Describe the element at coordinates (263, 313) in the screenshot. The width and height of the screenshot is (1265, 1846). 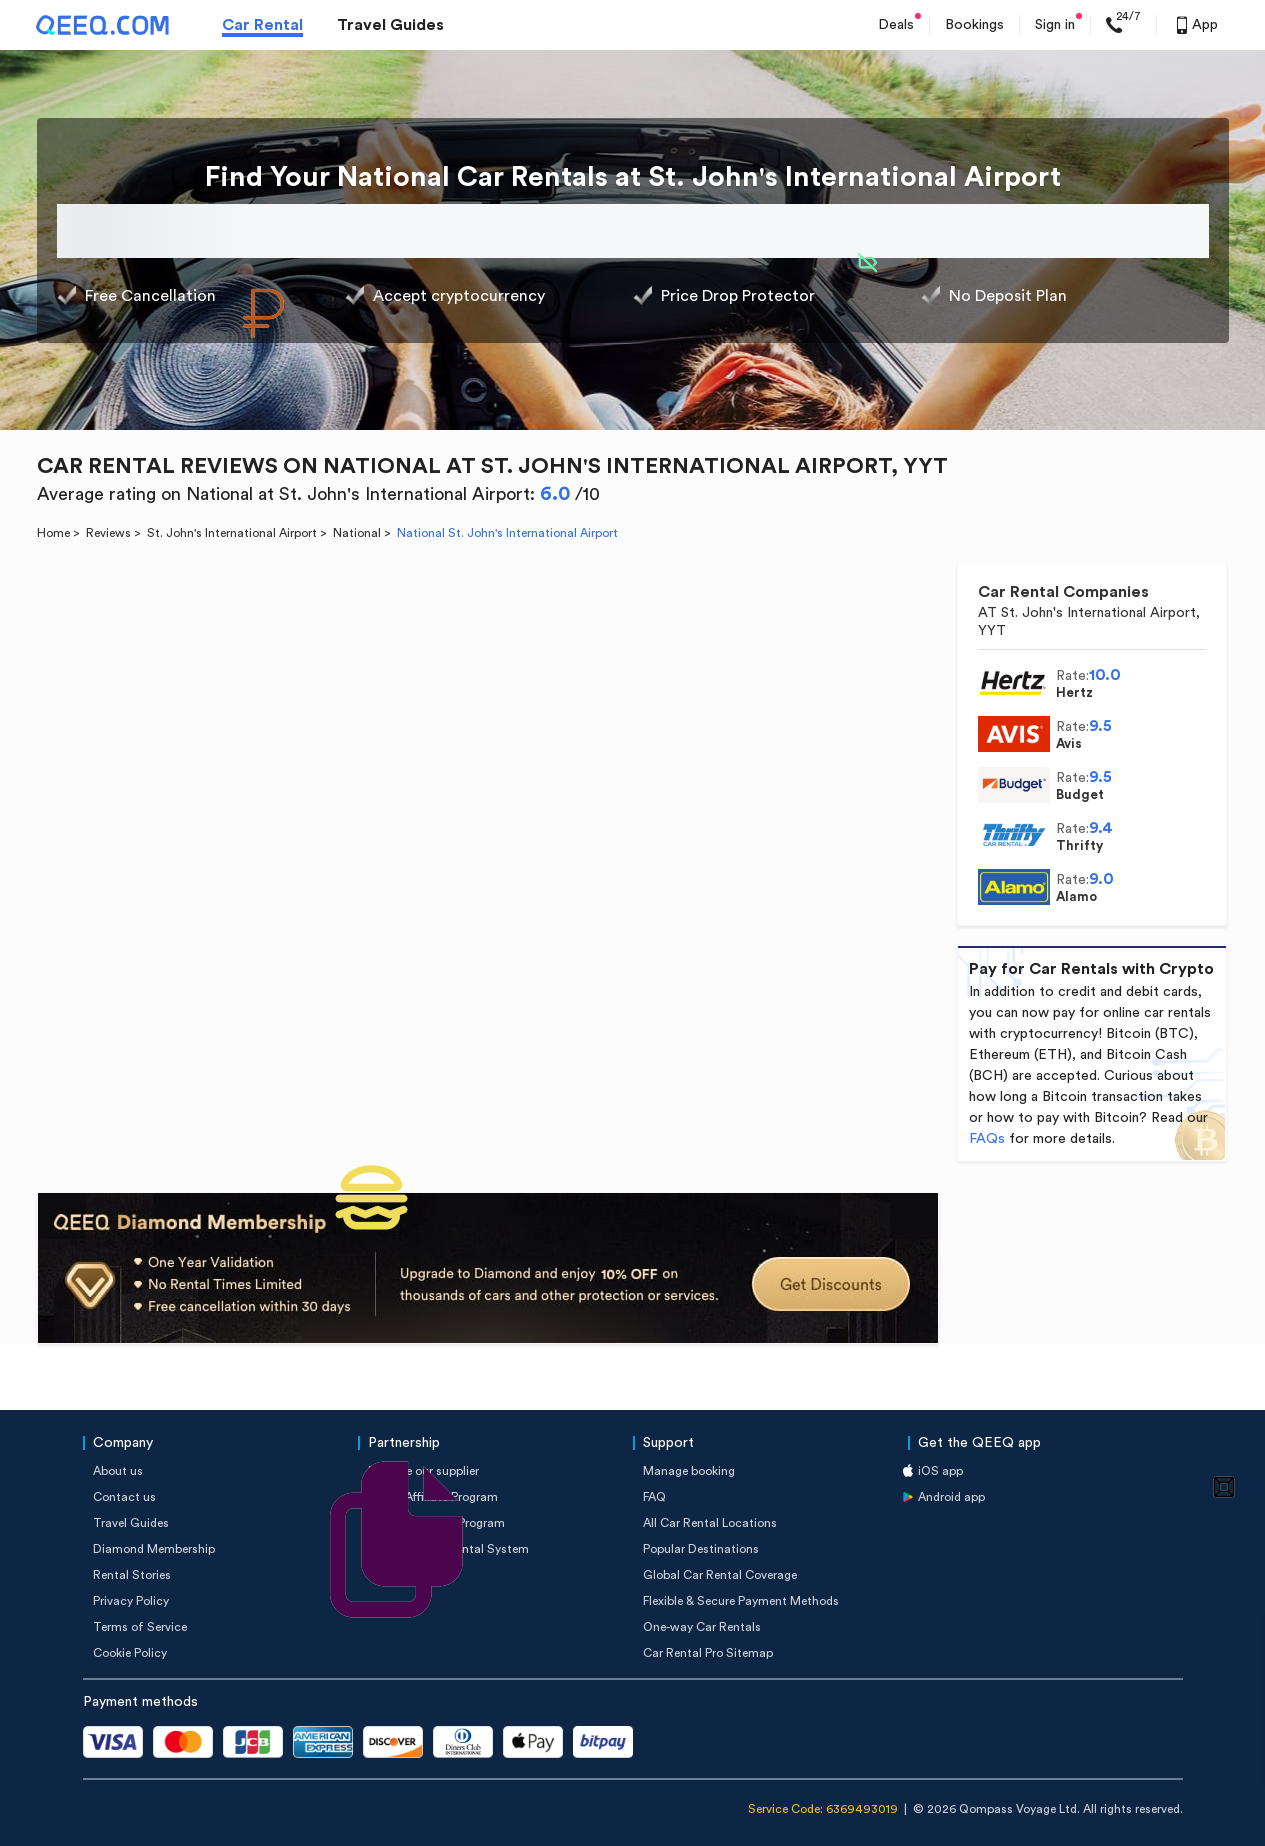
I see `view price in russian rubles` at that location.